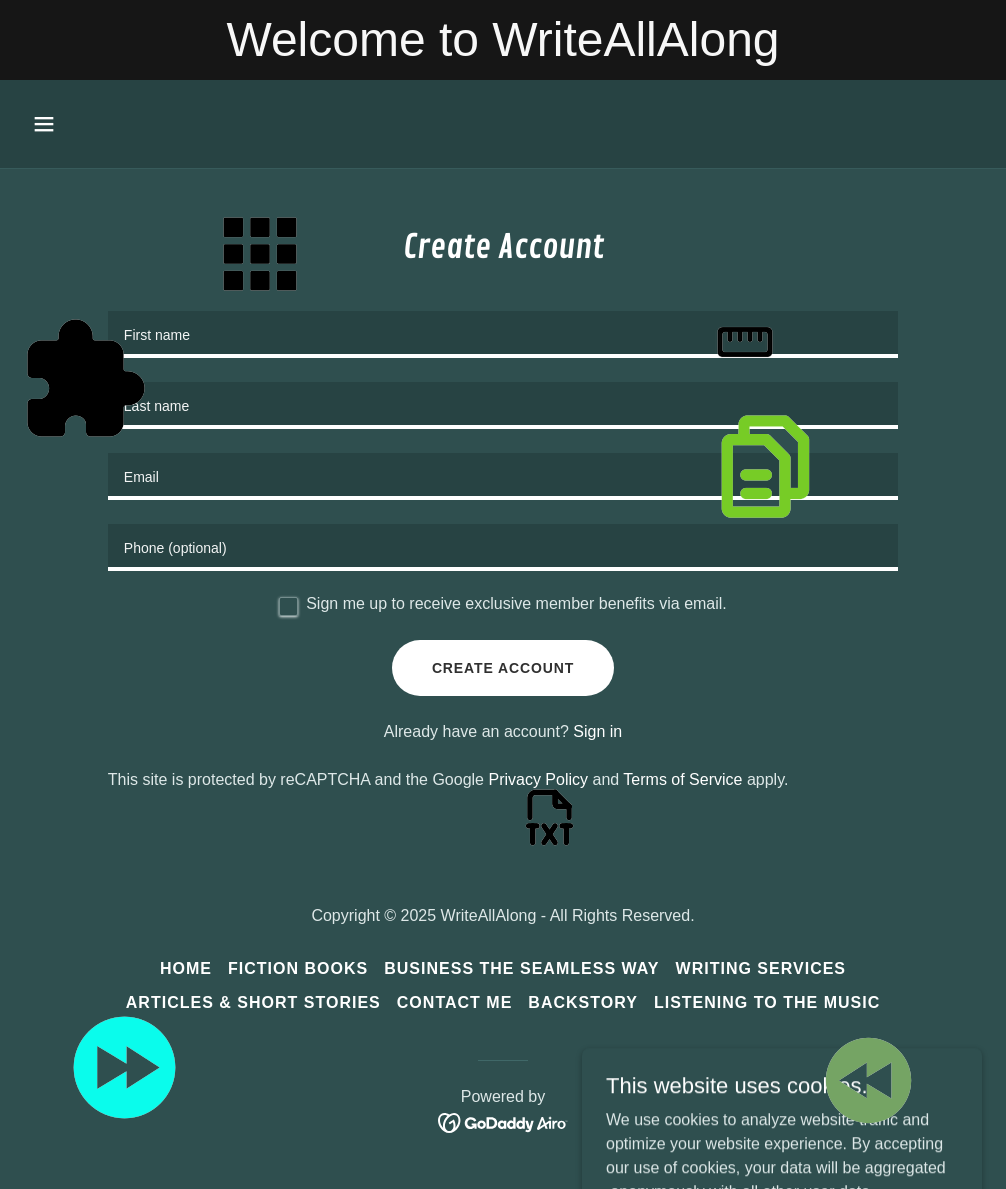 The width and height of the screenshot is (1006, 1189). What do you see at coordinates (868, 1080) in the screenshot?
I see `rewind or skip to previous track` at bounding box center [868, 1080].